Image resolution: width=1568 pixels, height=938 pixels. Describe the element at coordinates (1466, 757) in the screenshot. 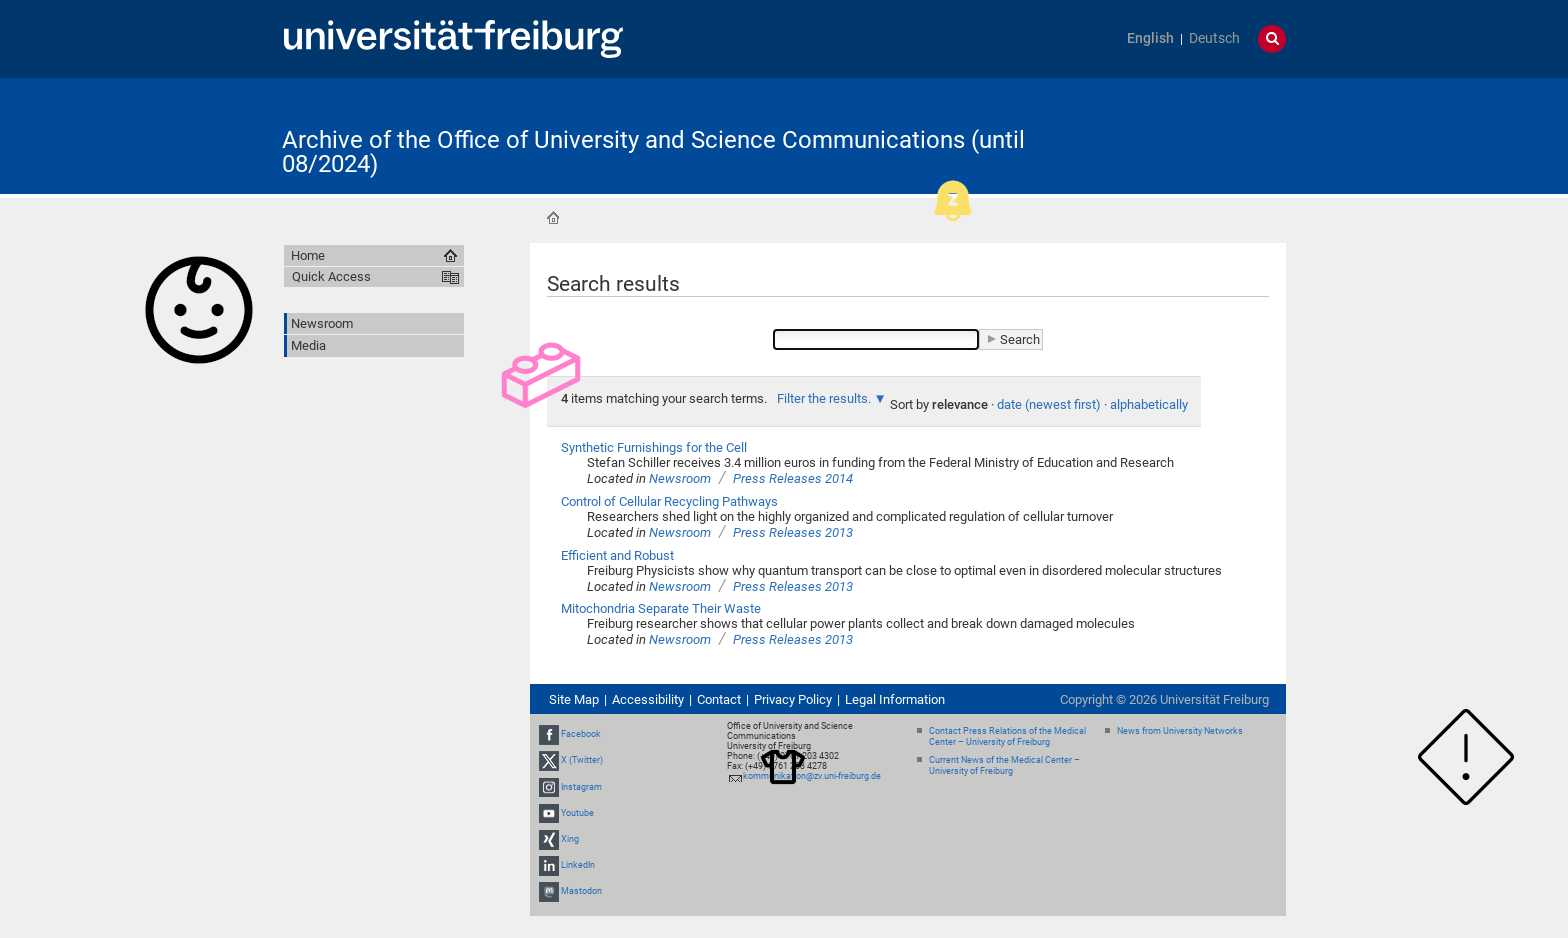

I see `indicates a warning or caution state` at that location.